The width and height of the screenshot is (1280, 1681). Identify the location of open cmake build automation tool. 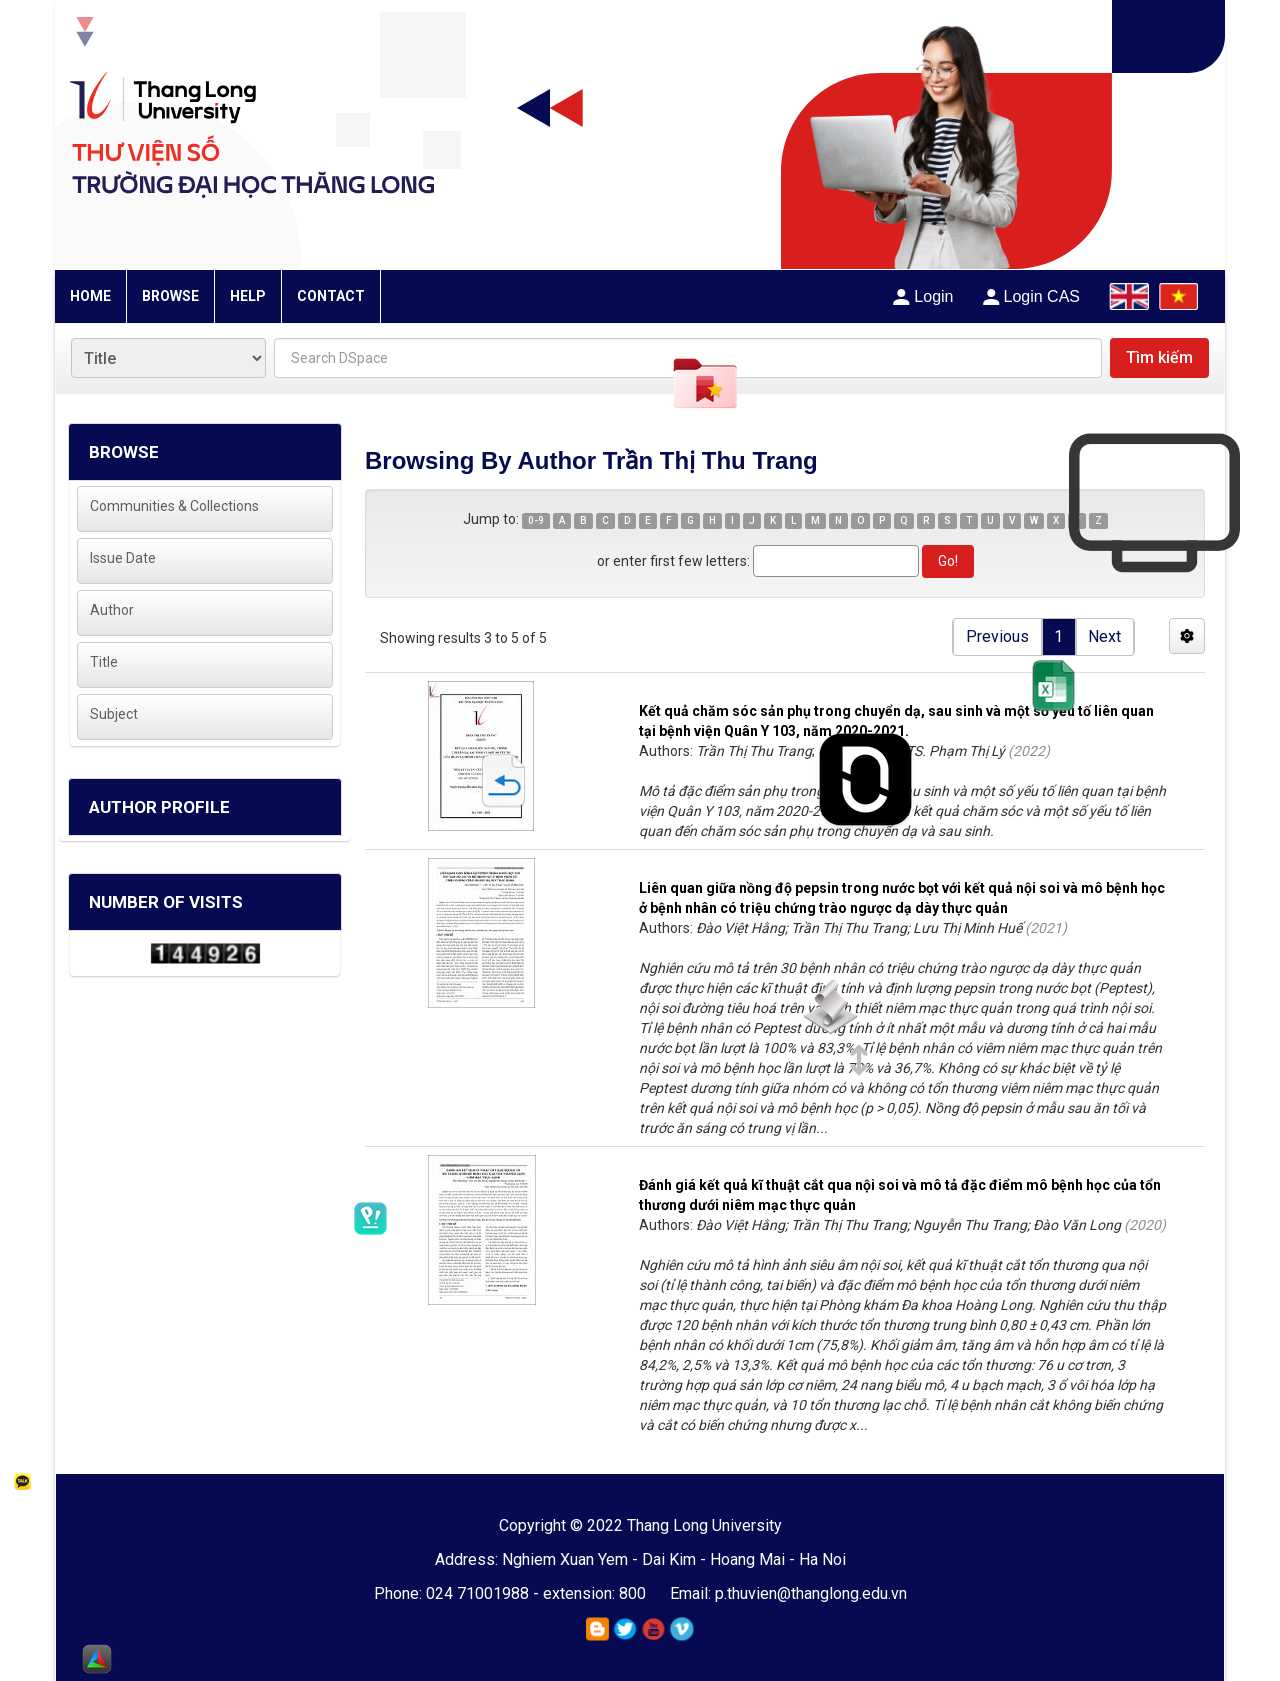
(97, 1659).